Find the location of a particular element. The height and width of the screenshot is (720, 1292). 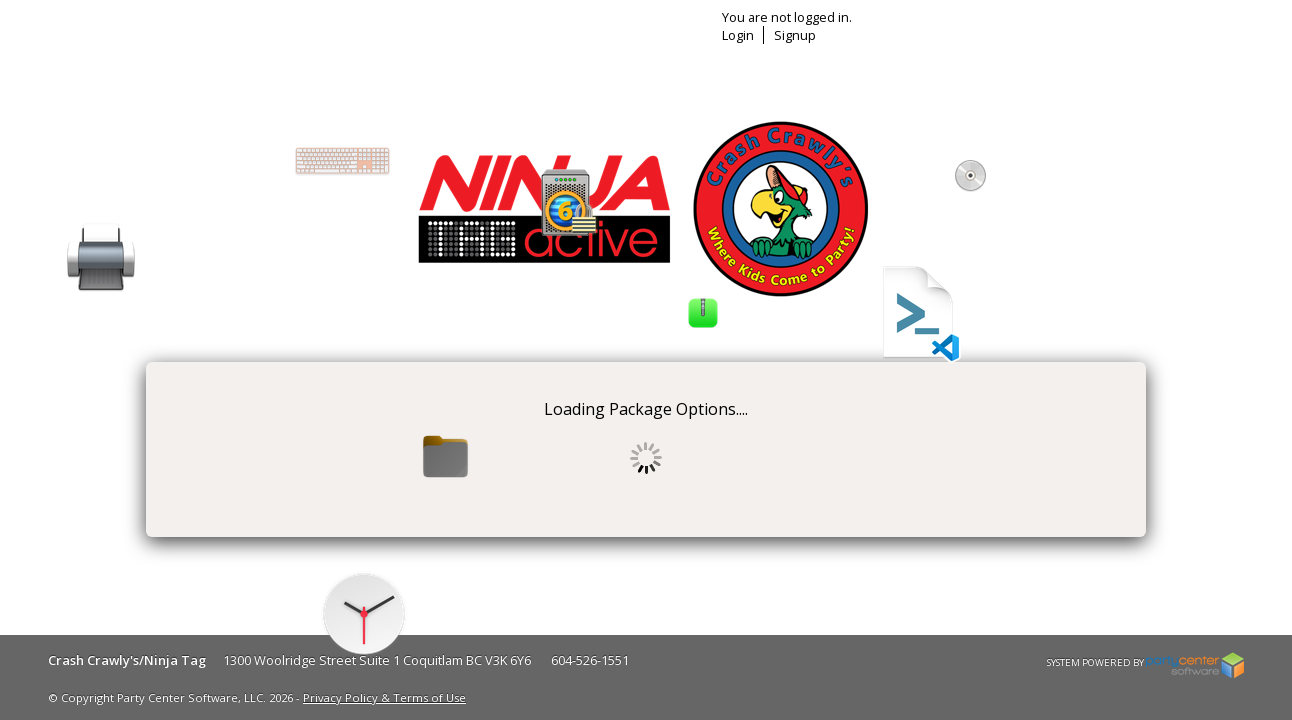

connect to a wireless bluetooth keyboard is located at coordinates (342, 160).